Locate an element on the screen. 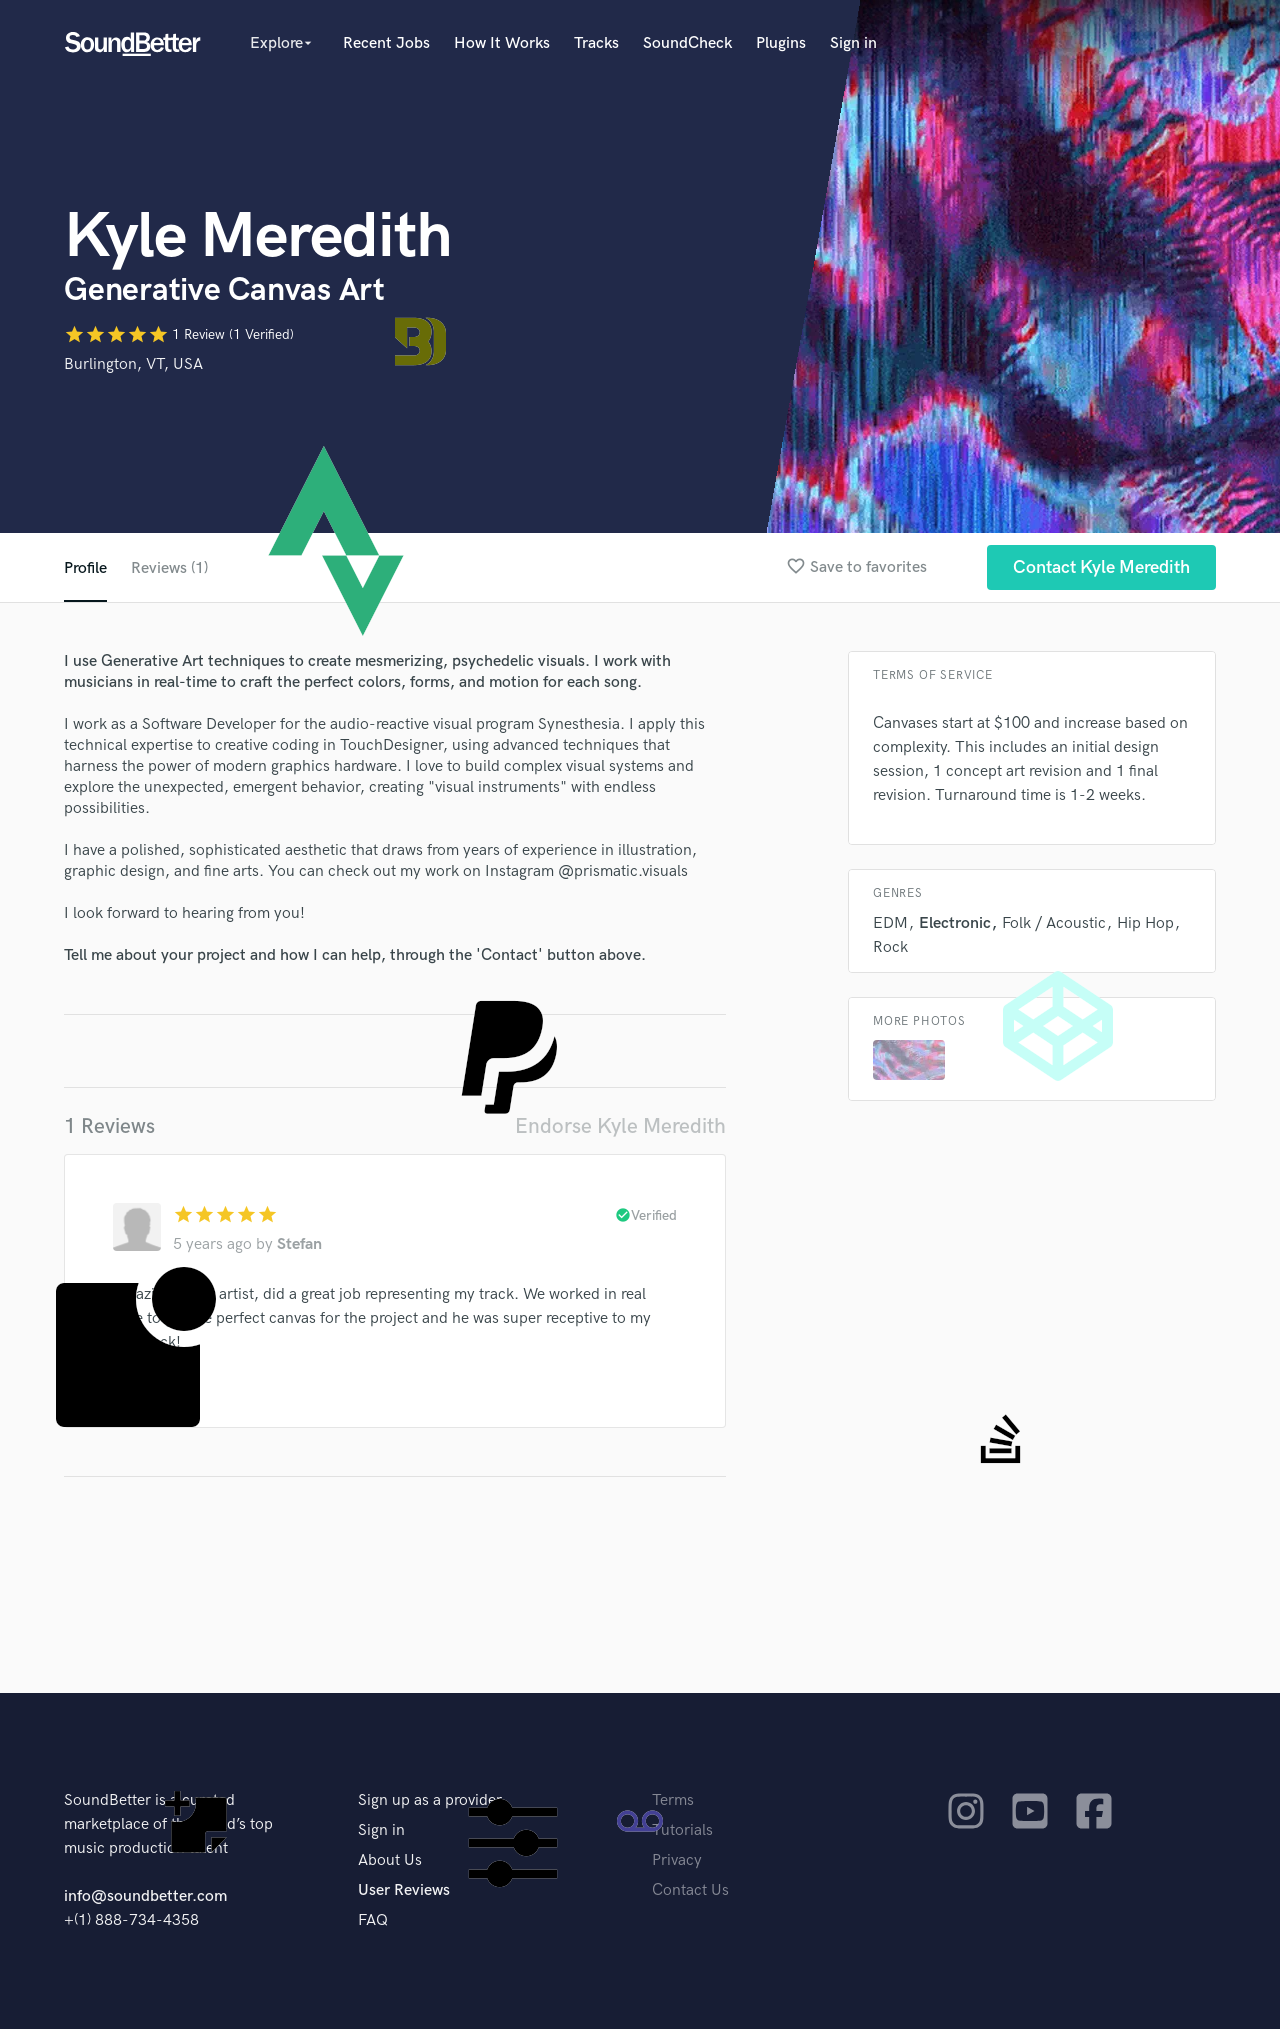 The image size is (1280, 2029). indicates new notifications or unread alerts is located at coordinates (128, 1347).